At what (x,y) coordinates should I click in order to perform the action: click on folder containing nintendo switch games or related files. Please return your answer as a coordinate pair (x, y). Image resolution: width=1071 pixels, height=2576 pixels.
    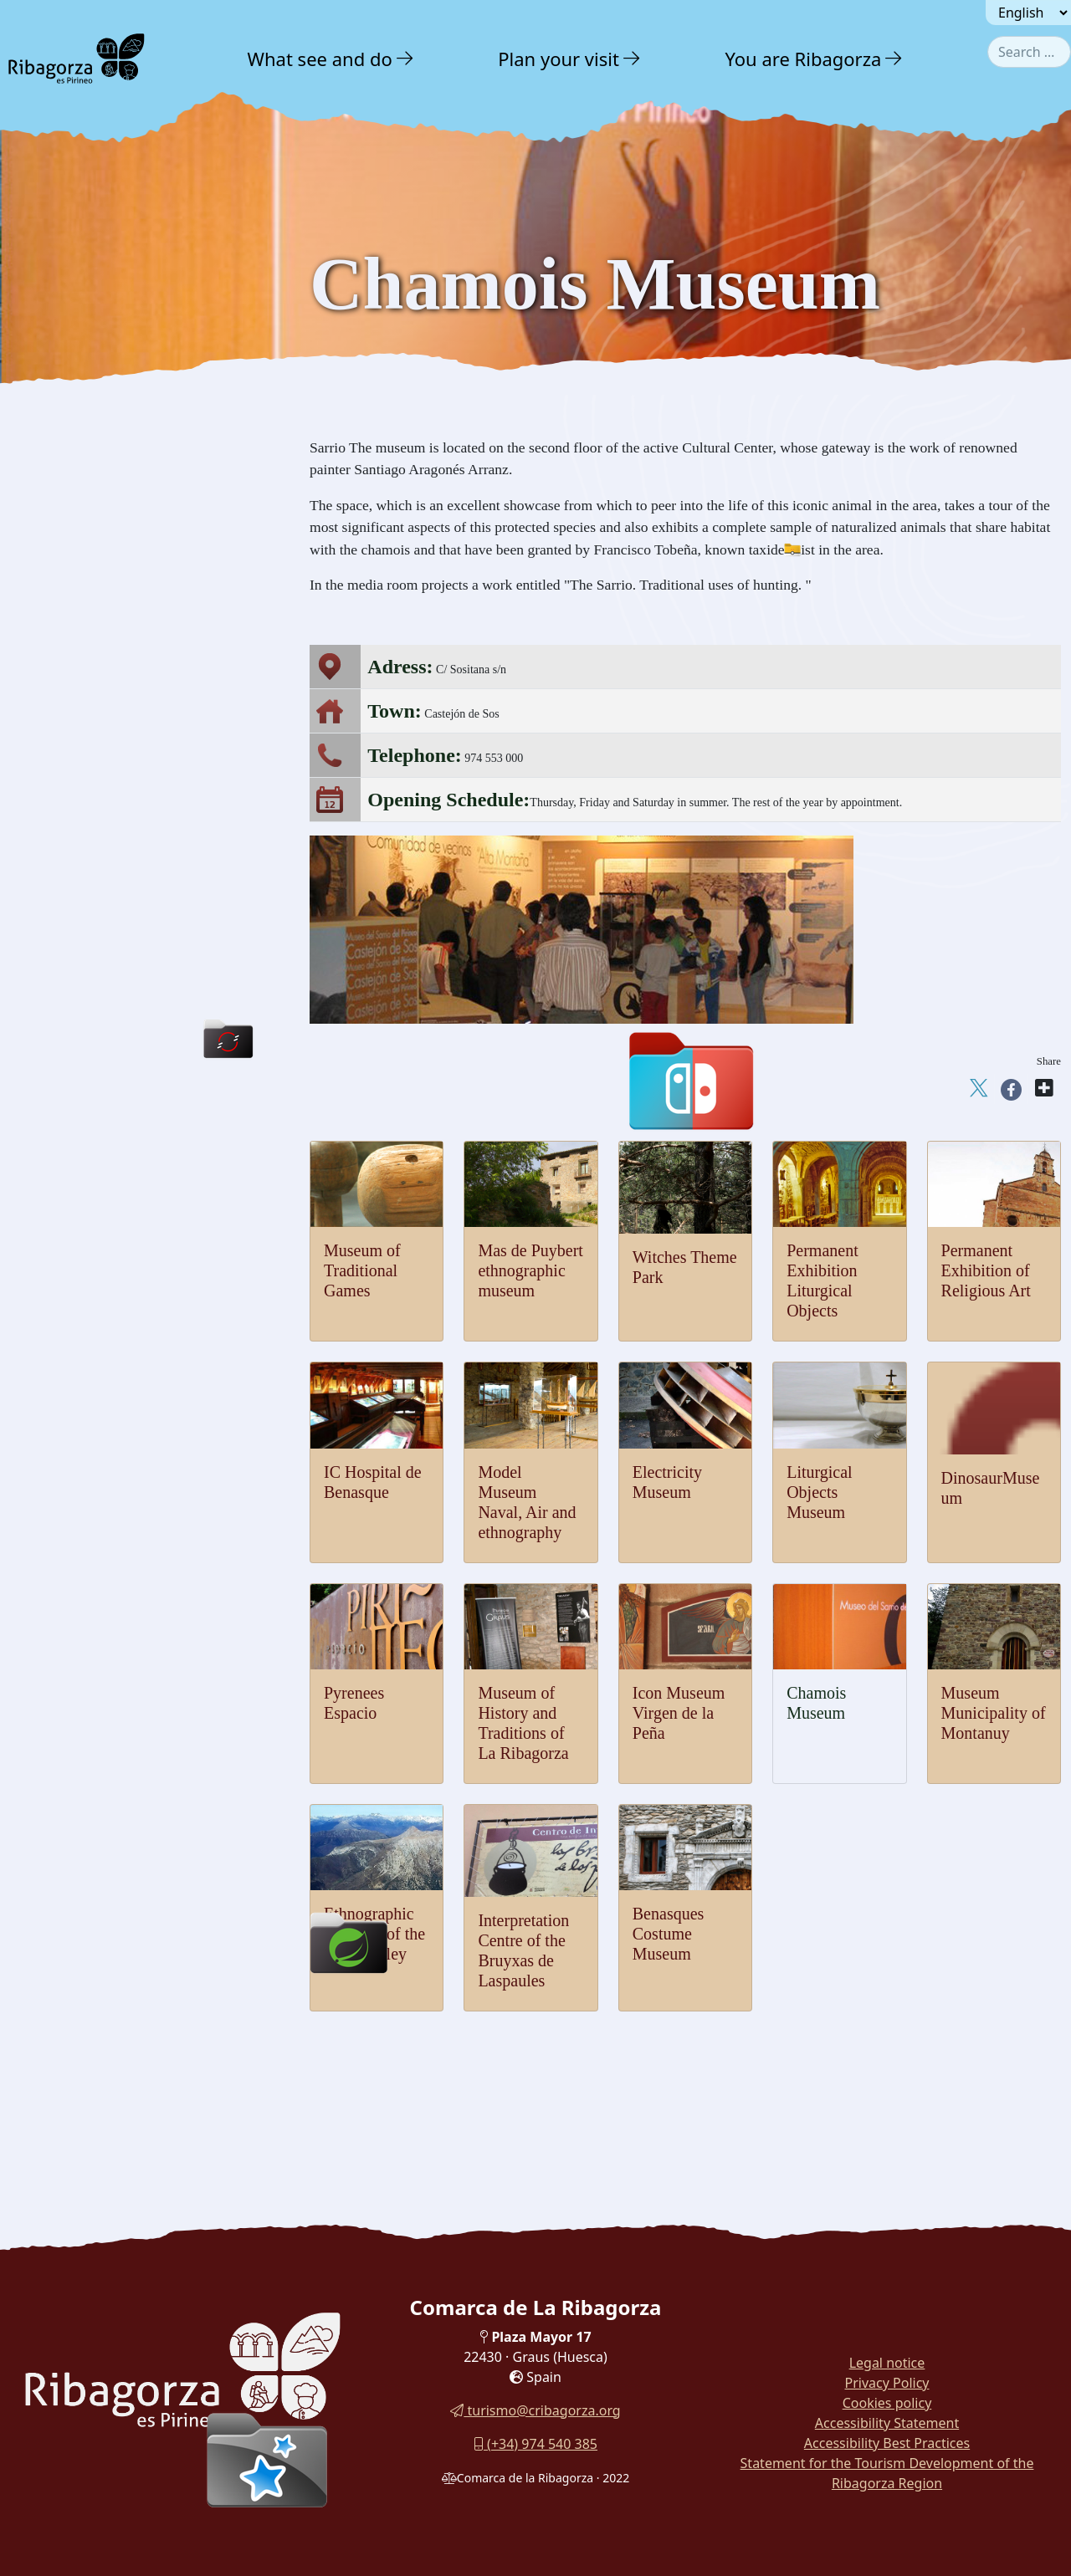
    Looking at the image, I should click on (690, 1084).